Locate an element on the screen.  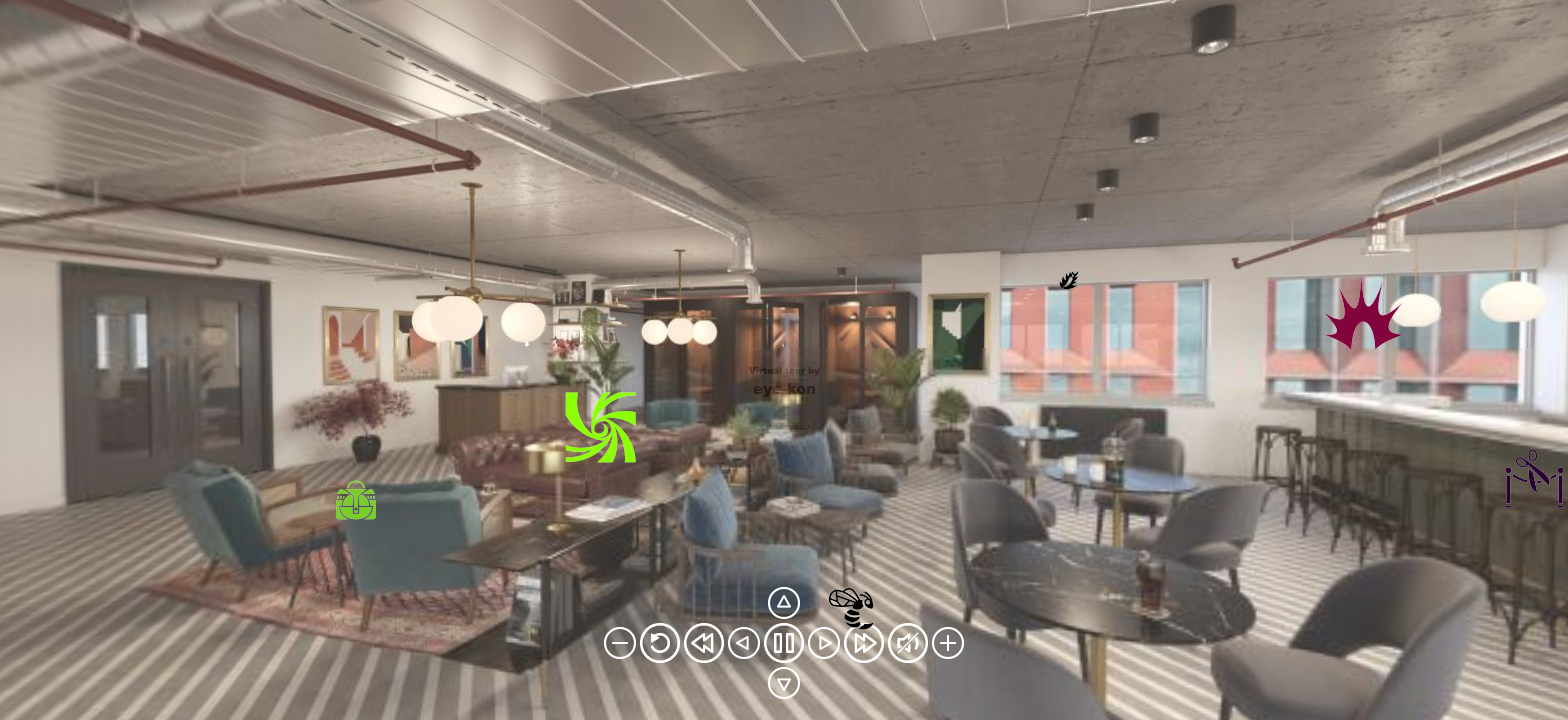
enter a new area or portal in a game is located at coordinates (1363, 312).